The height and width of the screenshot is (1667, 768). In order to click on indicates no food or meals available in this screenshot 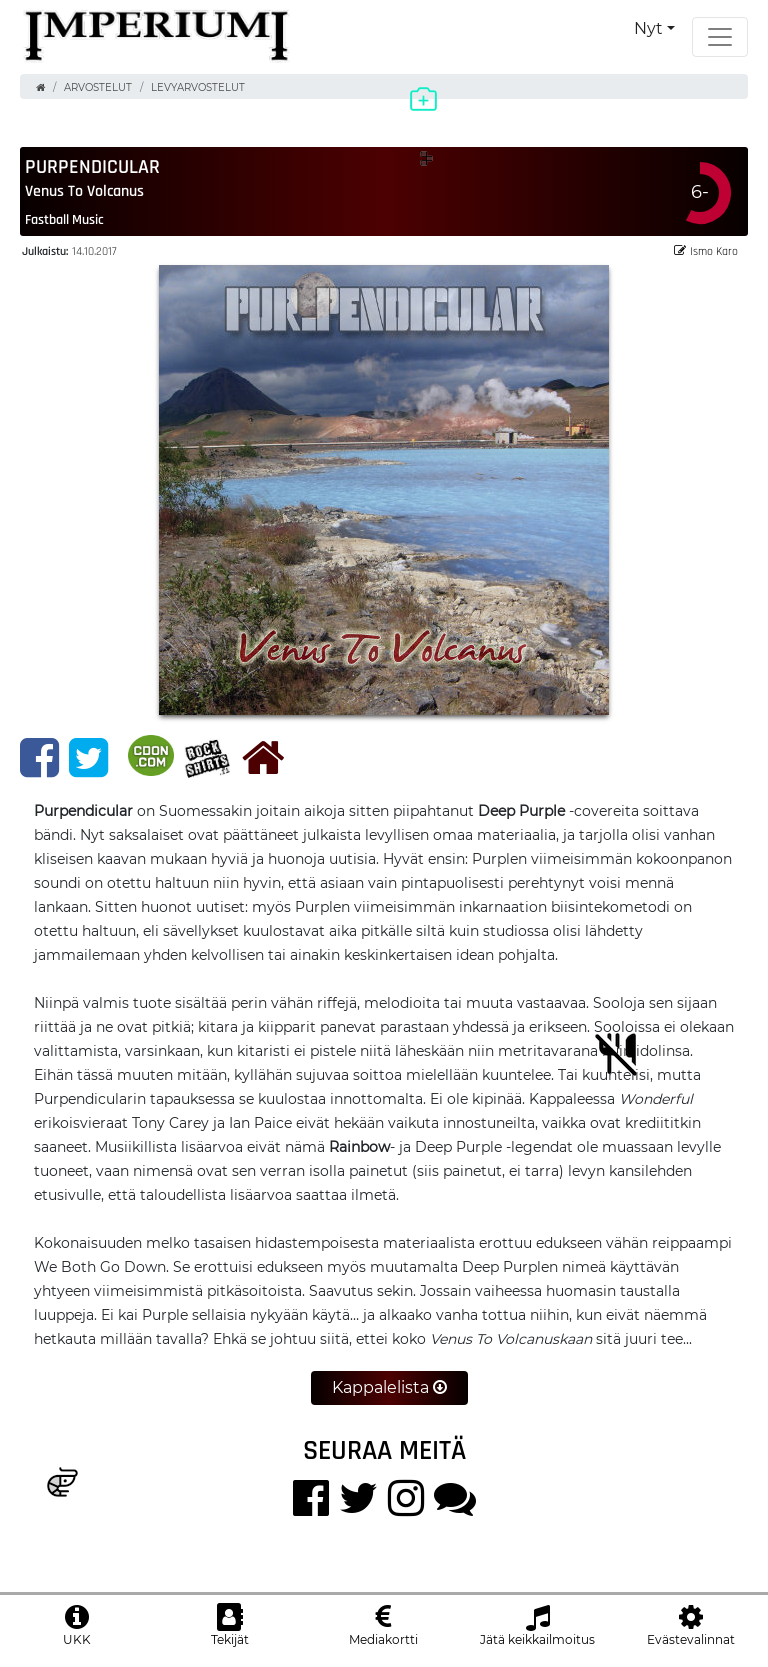, I will do `click(617, 1053)`.